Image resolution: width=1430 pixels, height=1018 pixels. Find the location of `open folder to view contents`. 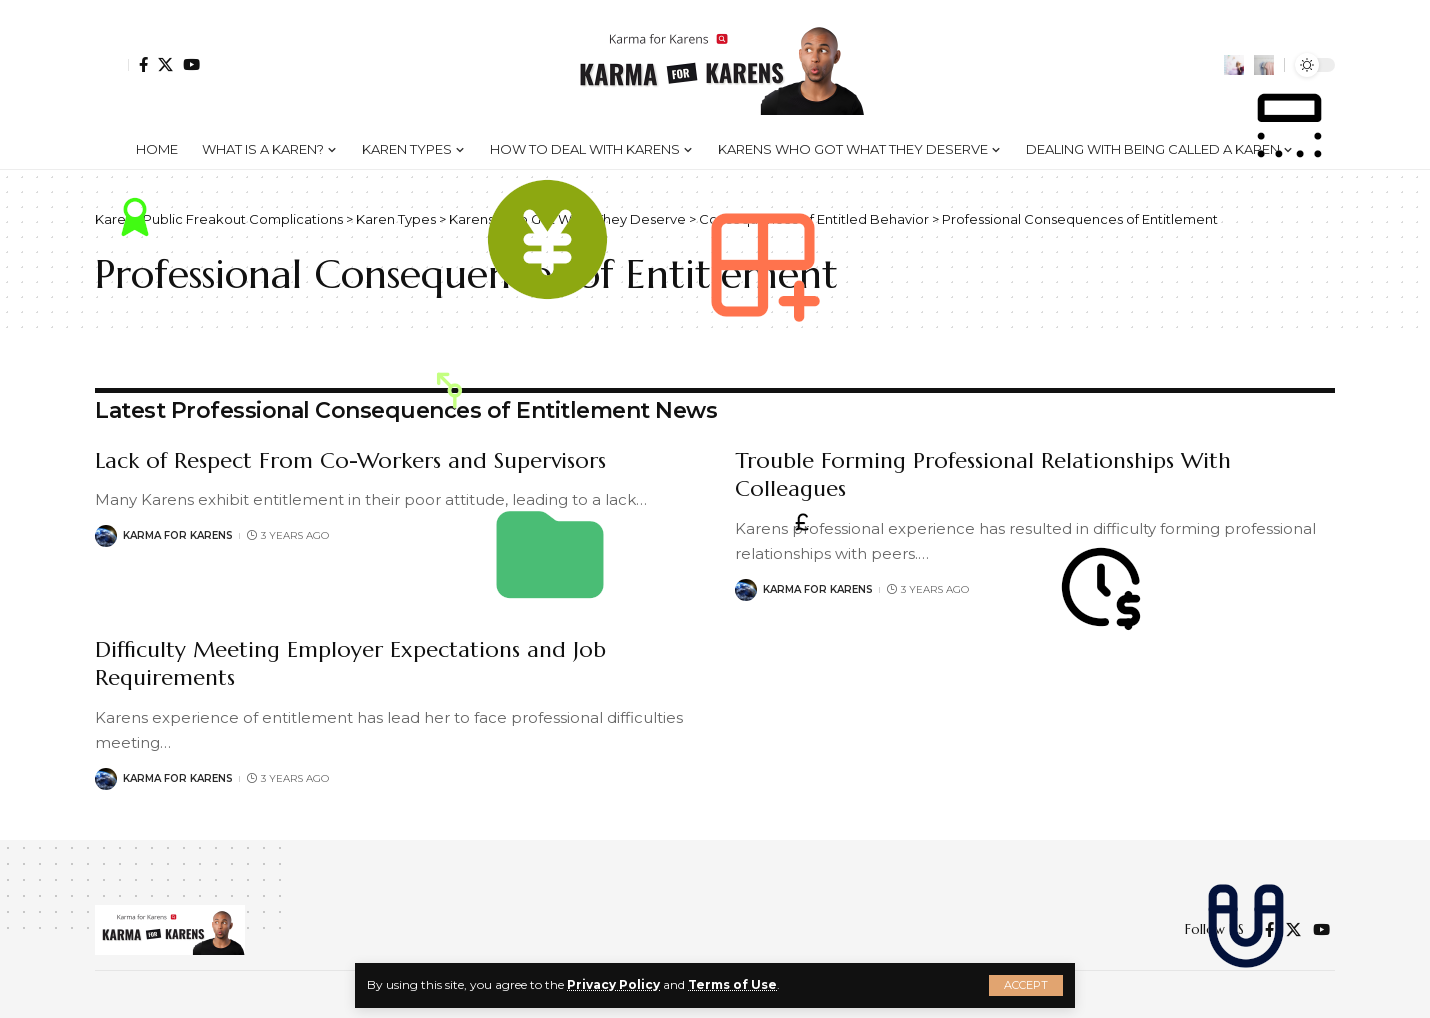

open folder to view contents is located at coordinates (550, 558).